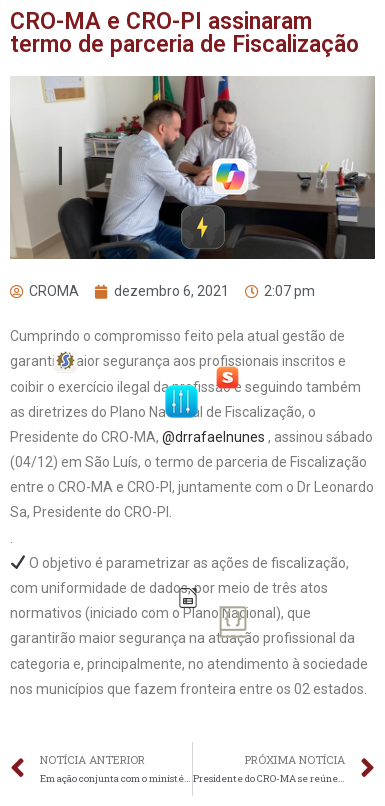 The image size is (385, 806). I want to click on access keyboard shortcuts settings for web browser, so click(203, 228).